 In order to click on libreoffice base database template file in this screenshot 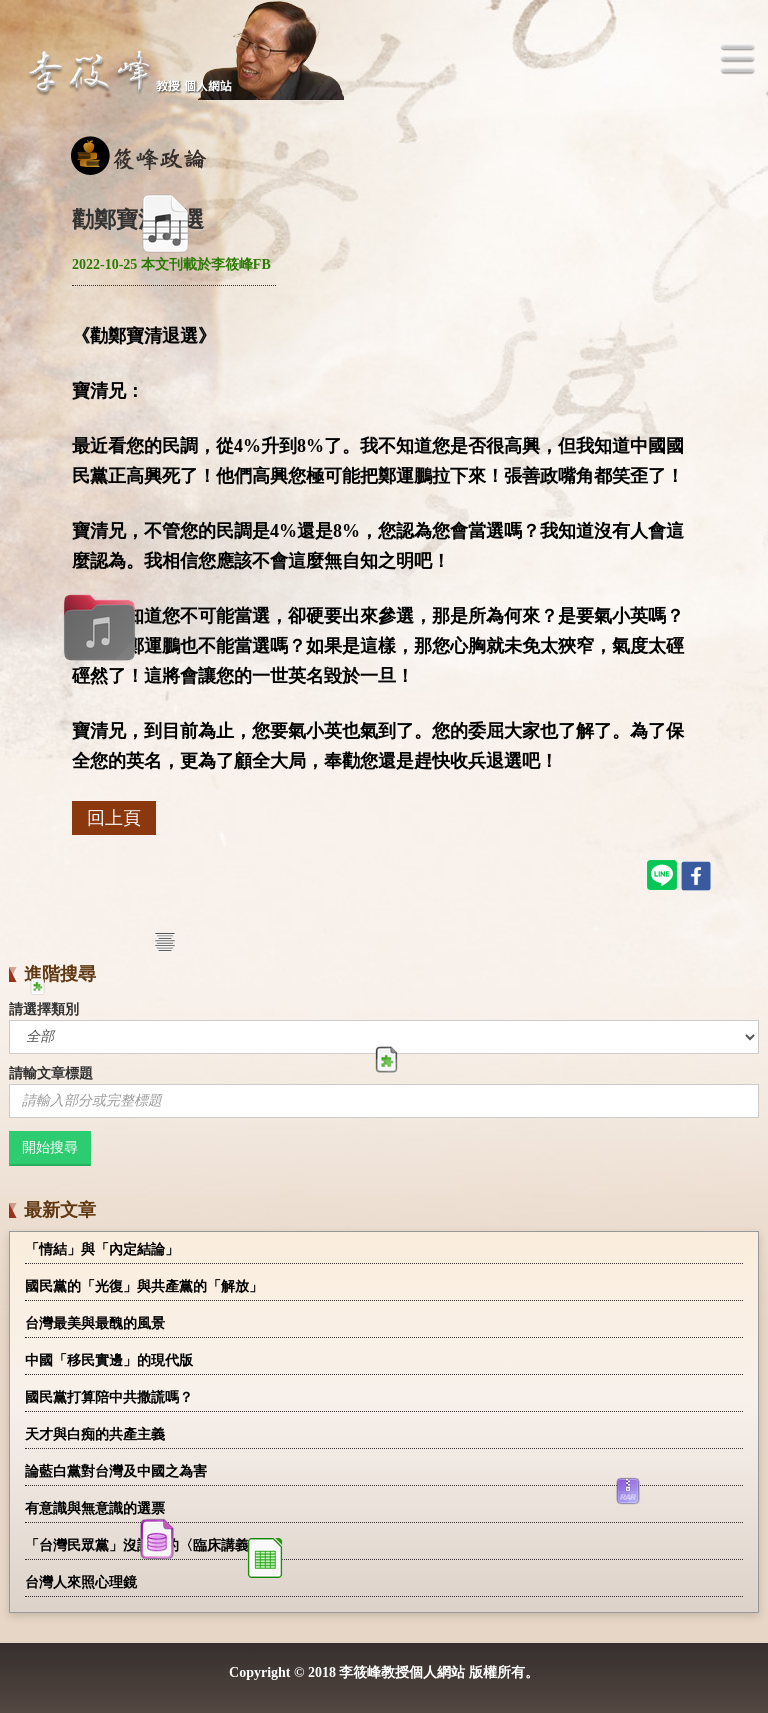, I will do `click(157, 1539)`.